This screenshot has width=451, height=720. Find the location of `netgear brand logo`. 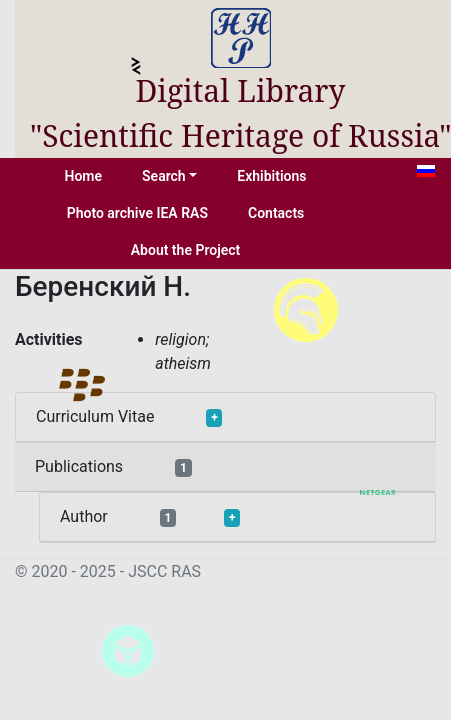

netgear brand logo is located at coordinates (378, 492).